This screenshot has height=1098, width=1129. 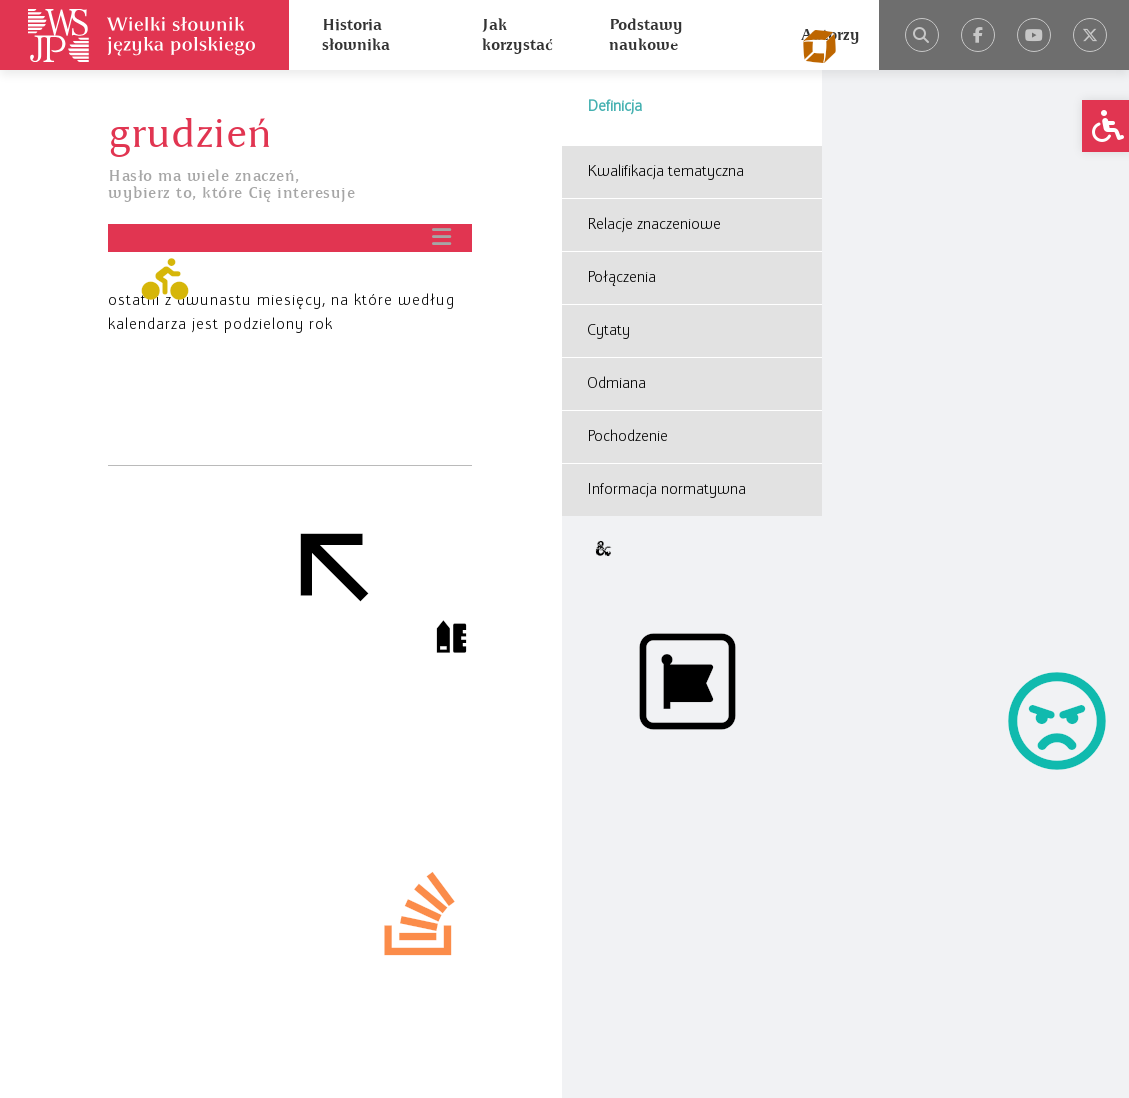 What do you see at coordinates (451, 636) in the screenshot?
I see `access design or editing tools` at bounding box center [451, 636].